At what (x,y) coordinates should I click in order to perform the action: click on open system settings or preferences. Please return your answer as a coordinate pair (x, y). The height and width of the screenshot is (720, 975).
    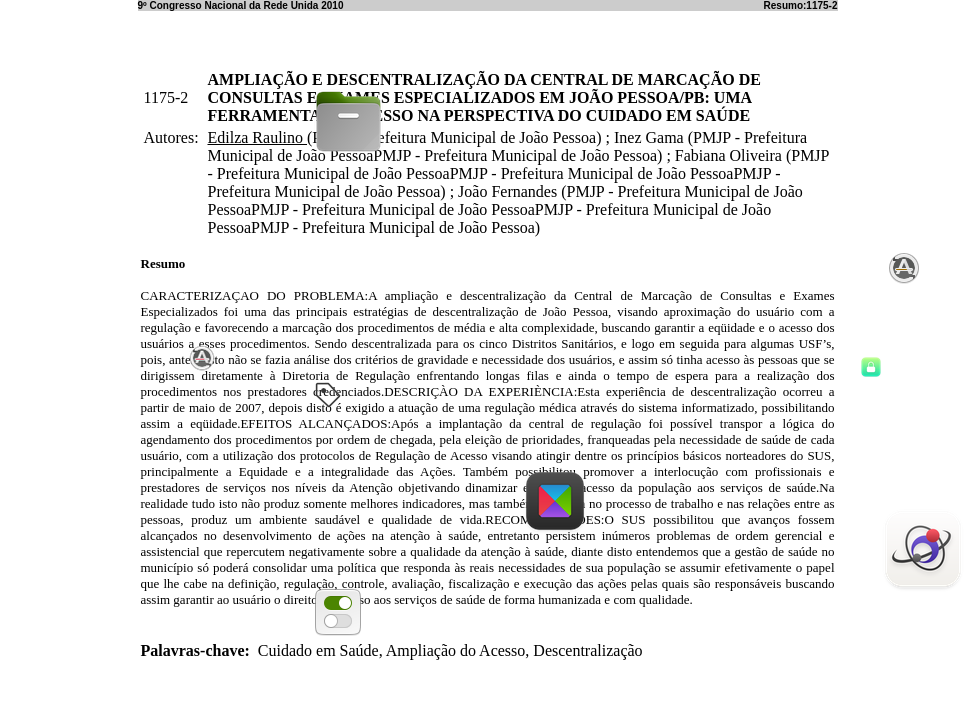
    Looking at the image, I should click on (338, 612).